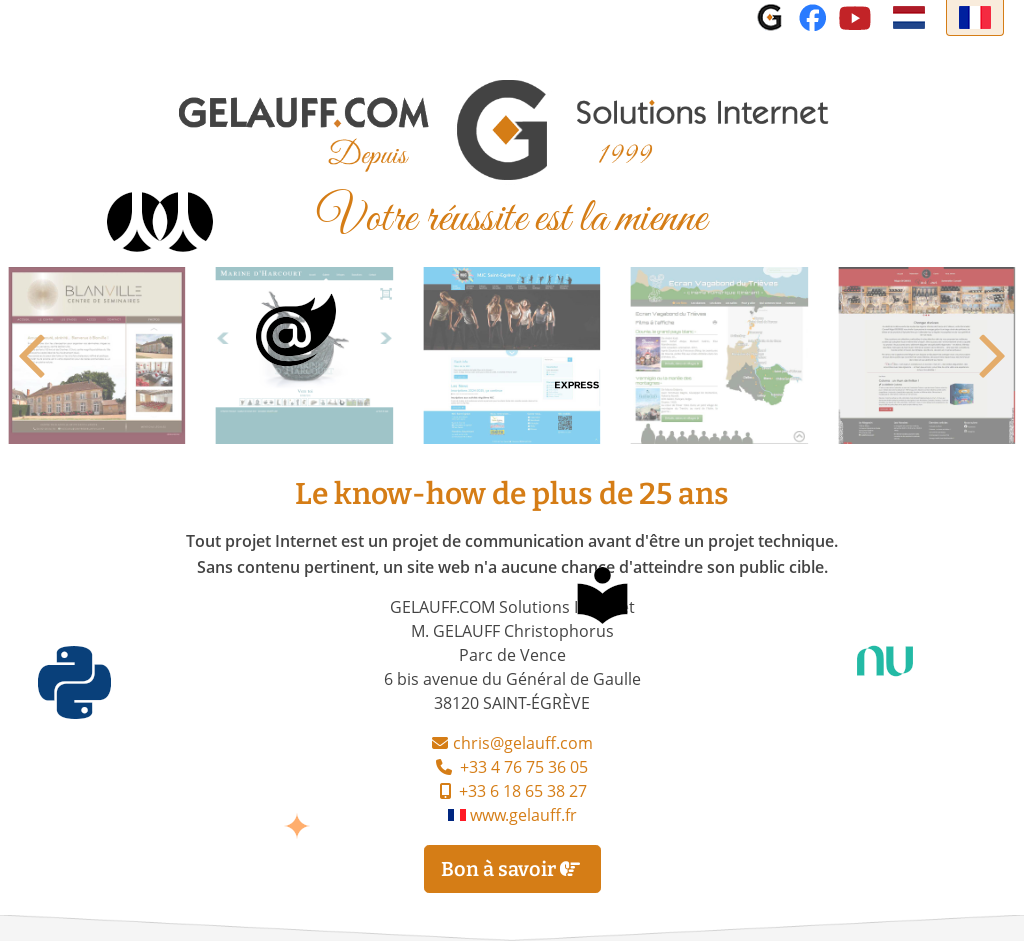 This screenshot has height=941, width=1024. What do you see at coordinates (160, 222) in the screenshot?
I see `link to Renren social network profile` at bounding box center [160, 222].